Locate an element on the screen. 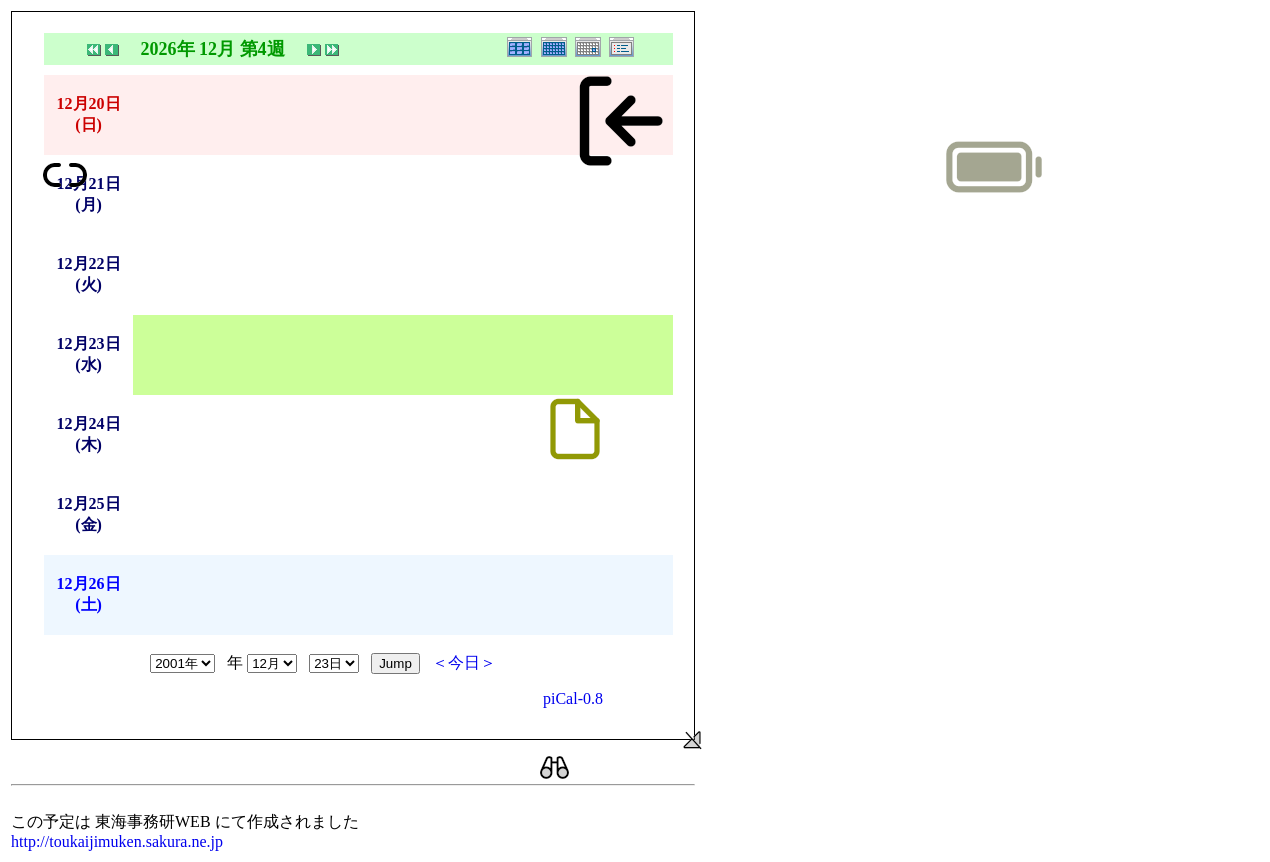 The height and width of the screenshot is (862, 1270). search or explore content is located at coordinates (554, 767).